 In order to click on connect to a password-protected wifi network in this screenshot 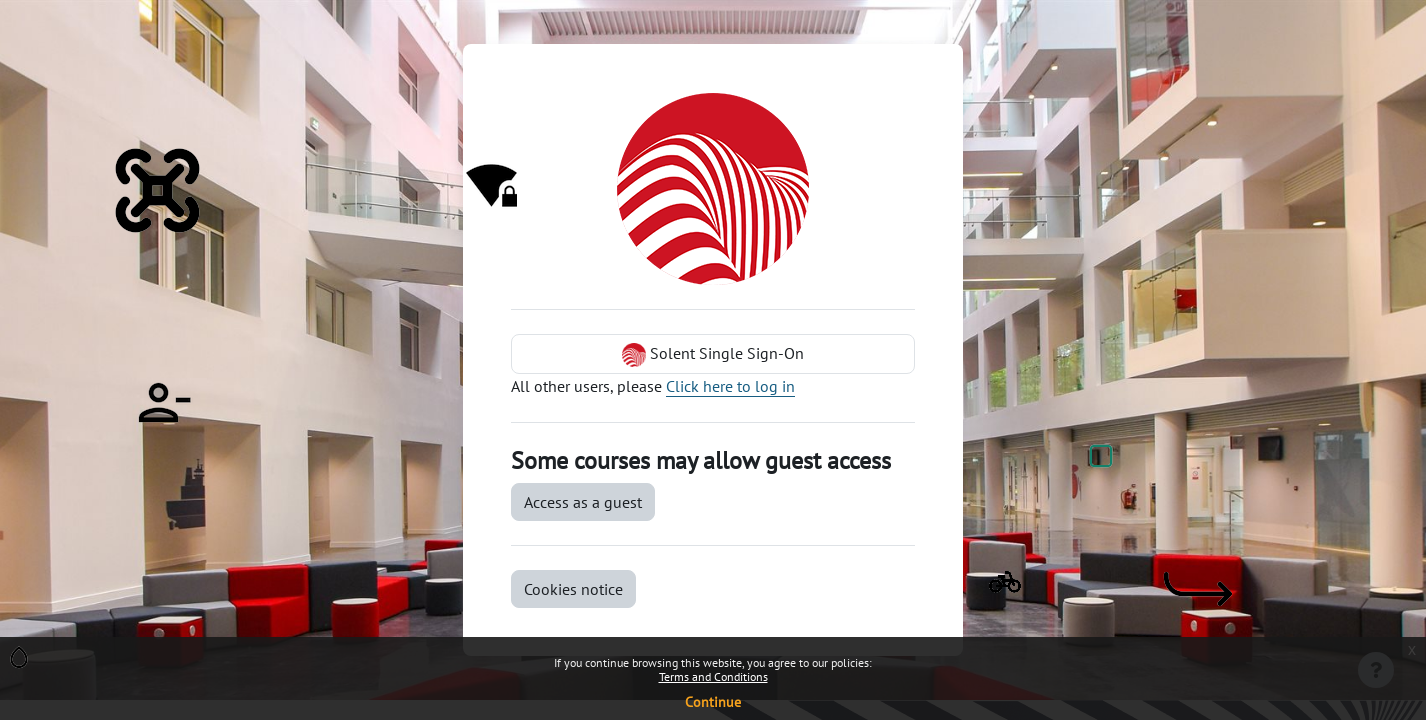, I will do `click(491, 185)`.